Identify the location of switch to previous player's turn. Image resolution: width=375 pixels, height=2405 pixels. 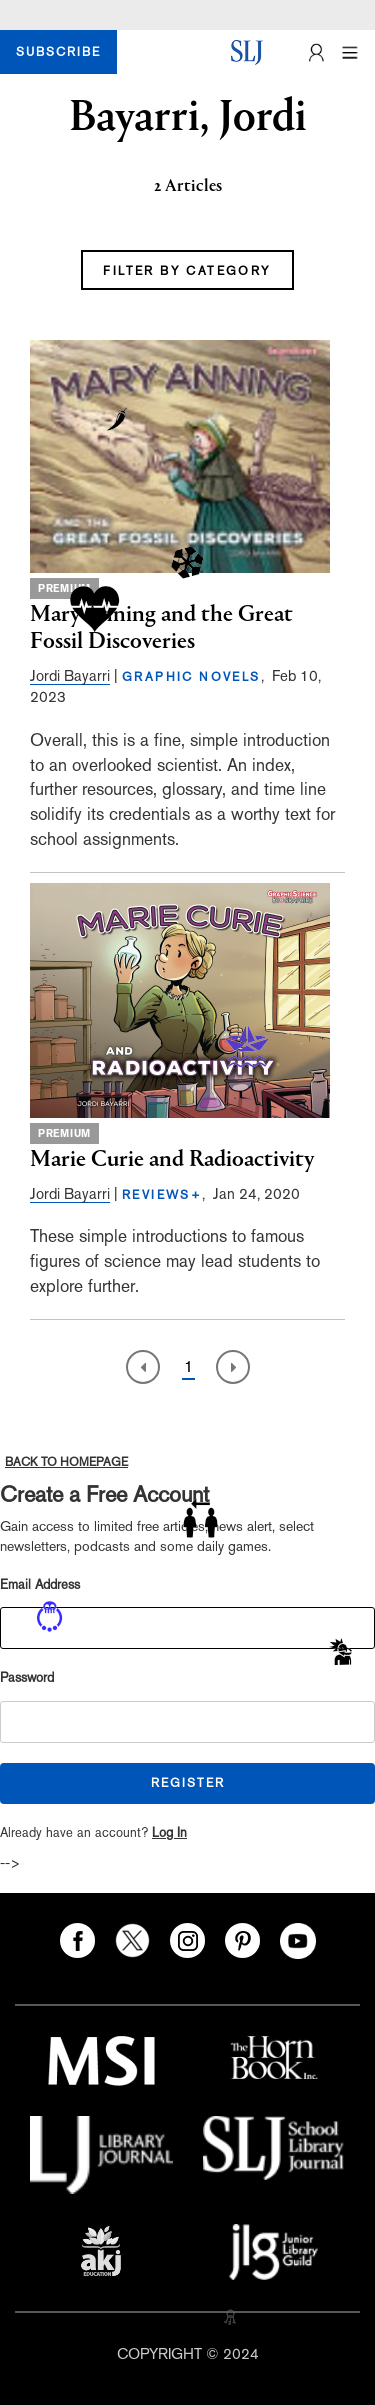
(200, 1518).